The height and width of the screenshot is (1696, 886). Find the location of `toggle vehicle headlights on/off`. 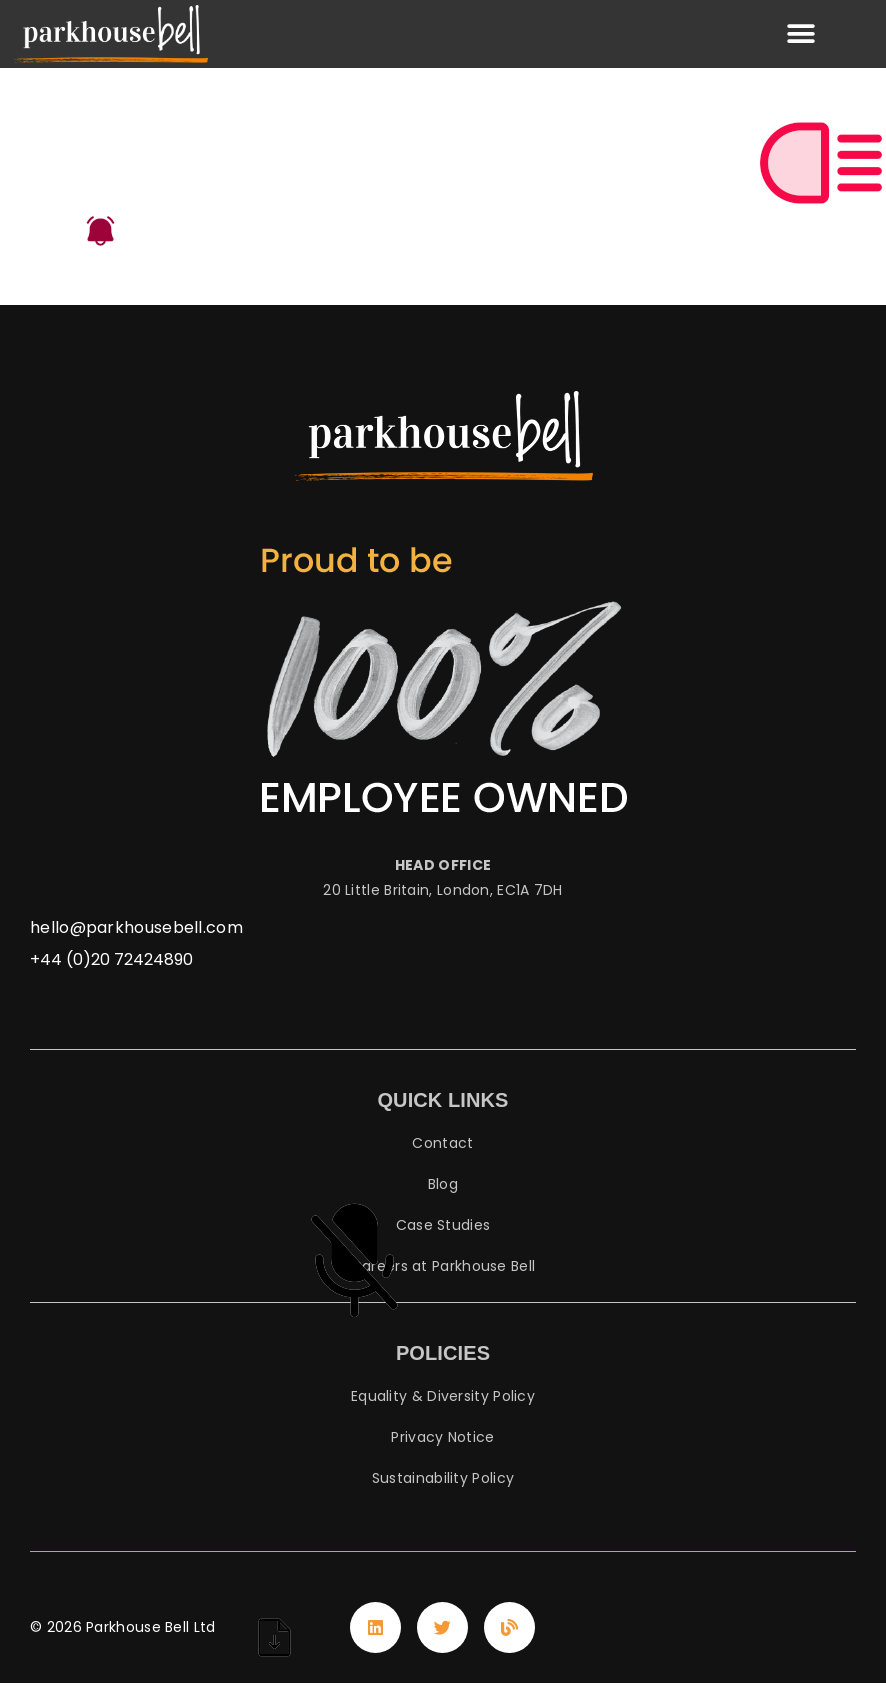

toggle vehicle headlights on/off is located at coordinates (821, 163).